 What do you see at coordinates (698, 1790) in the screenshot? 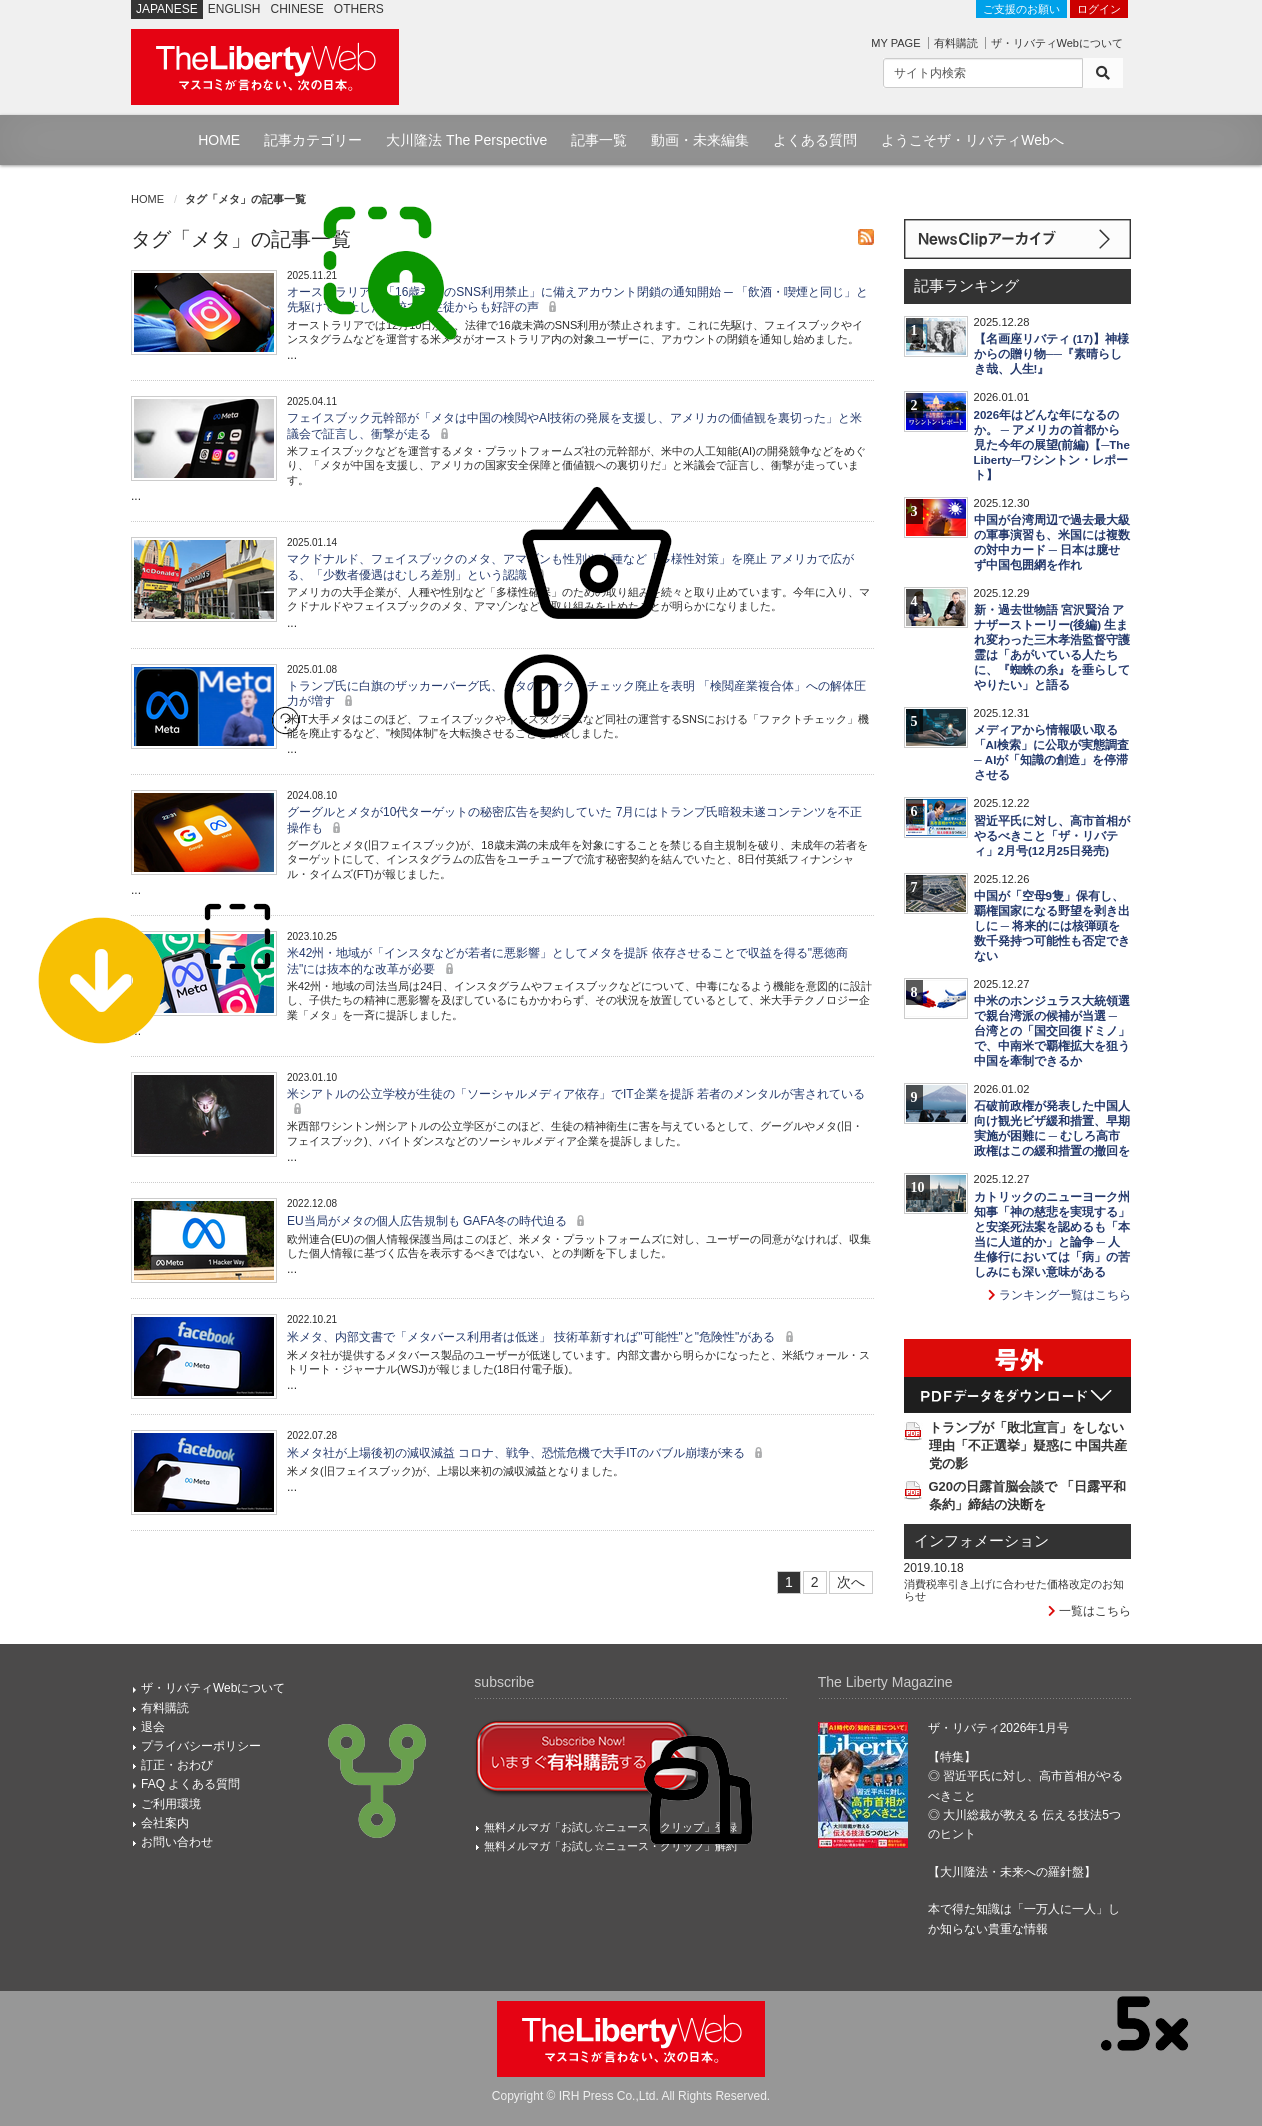
I see `among us game logo` at bounding box center [698, 1790].